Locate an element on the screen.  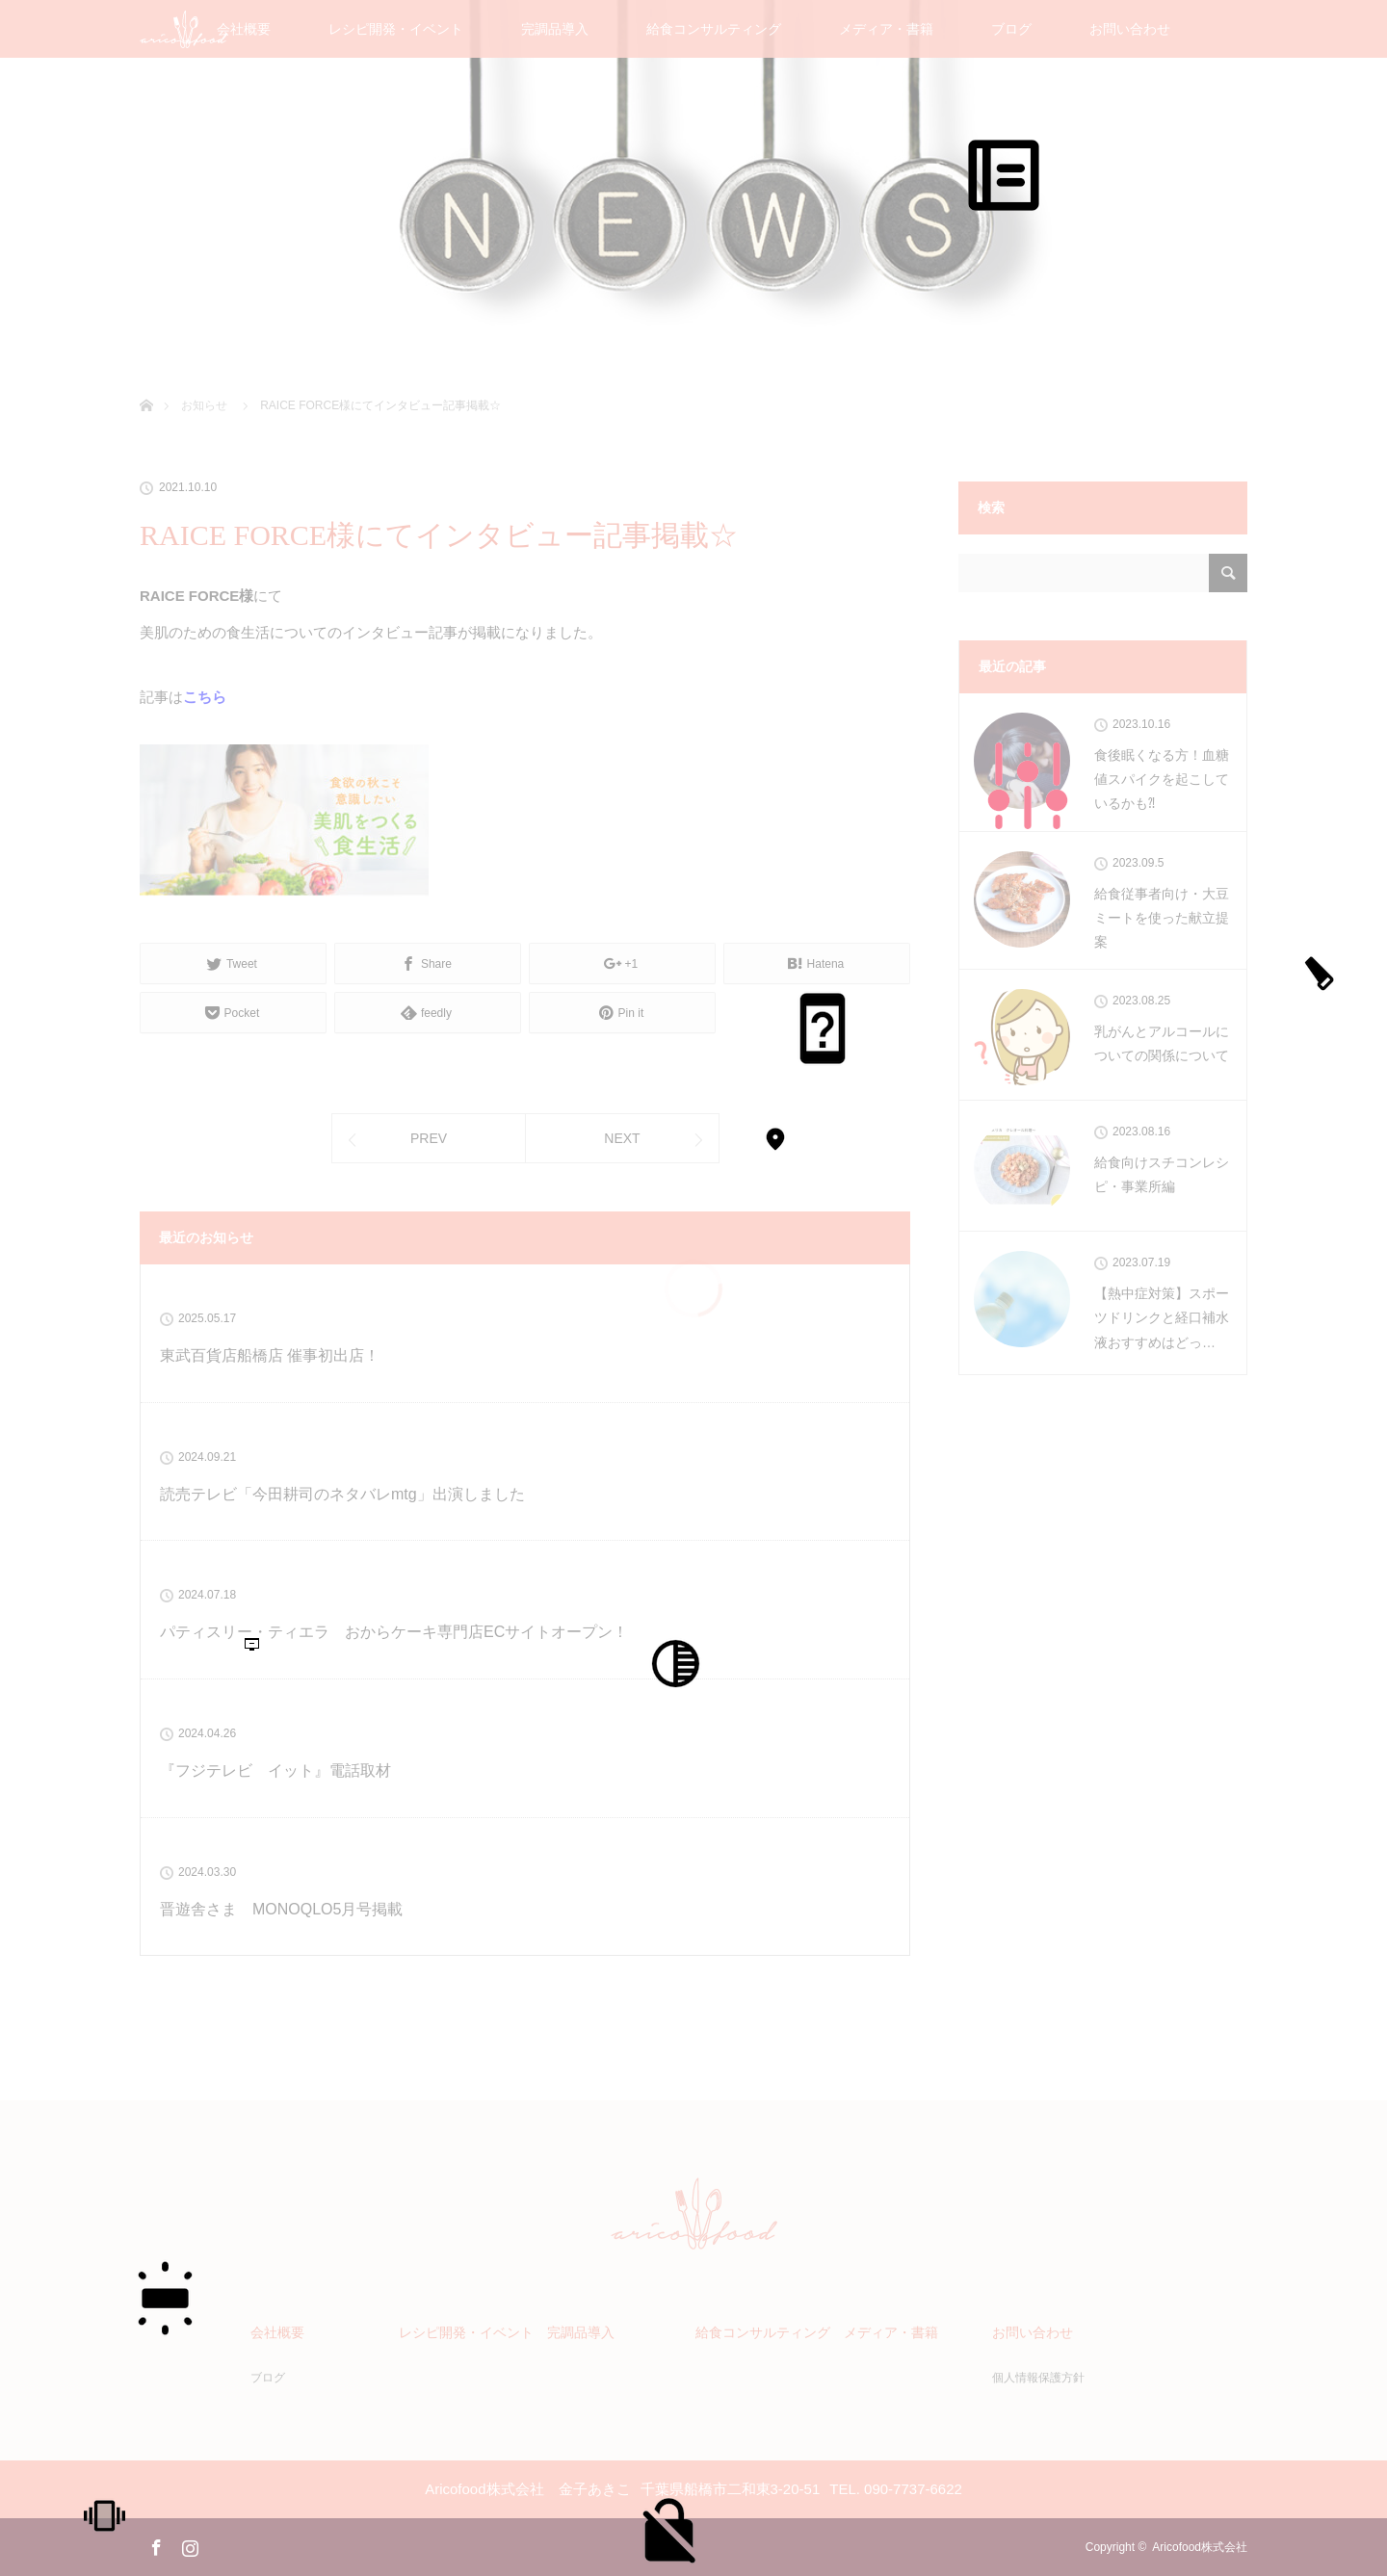
adjust screen brightness settings is located at coordinates (165, 2298).